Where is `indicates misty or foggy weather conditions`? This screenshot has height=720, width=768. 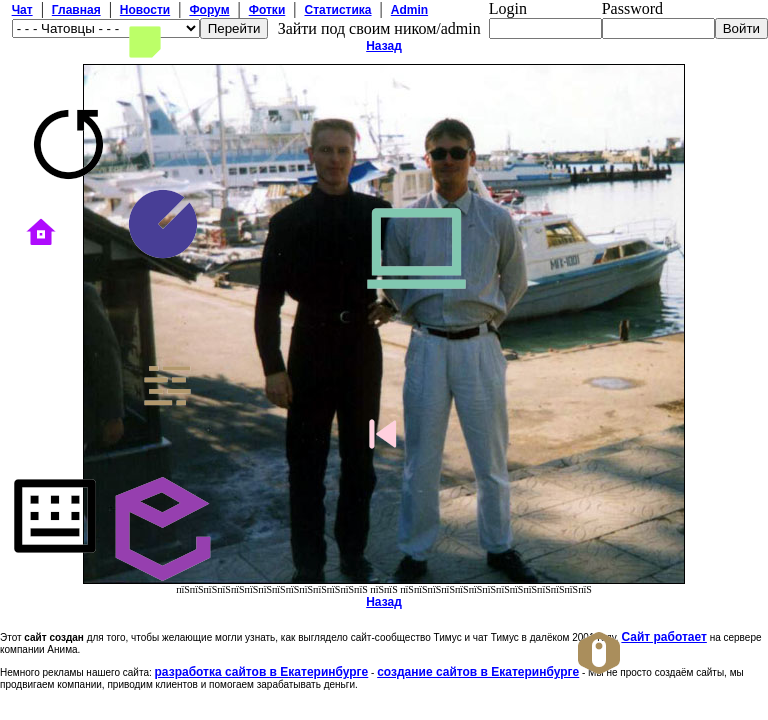
indicates misty or foggy weather conditions is located at coordinates (167, 384).